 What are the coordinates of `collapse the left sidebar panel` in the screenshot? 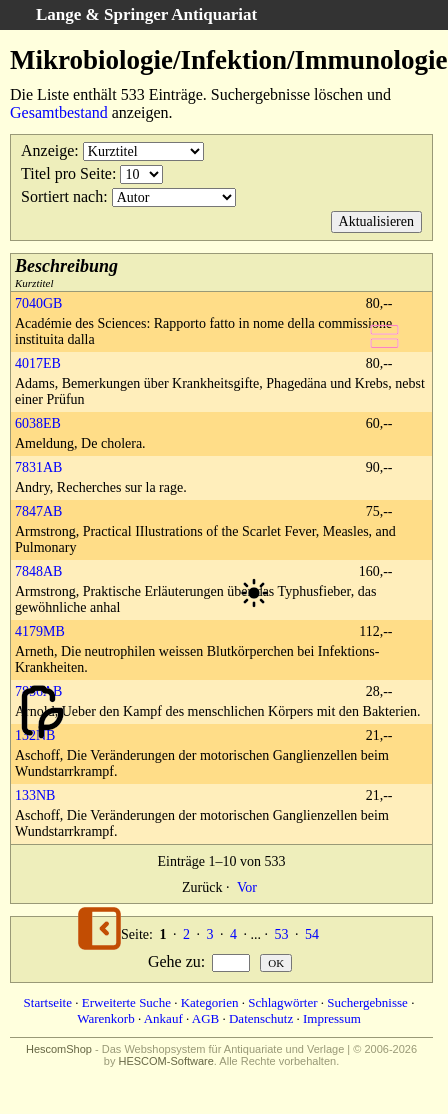 It's located at (99, 928).